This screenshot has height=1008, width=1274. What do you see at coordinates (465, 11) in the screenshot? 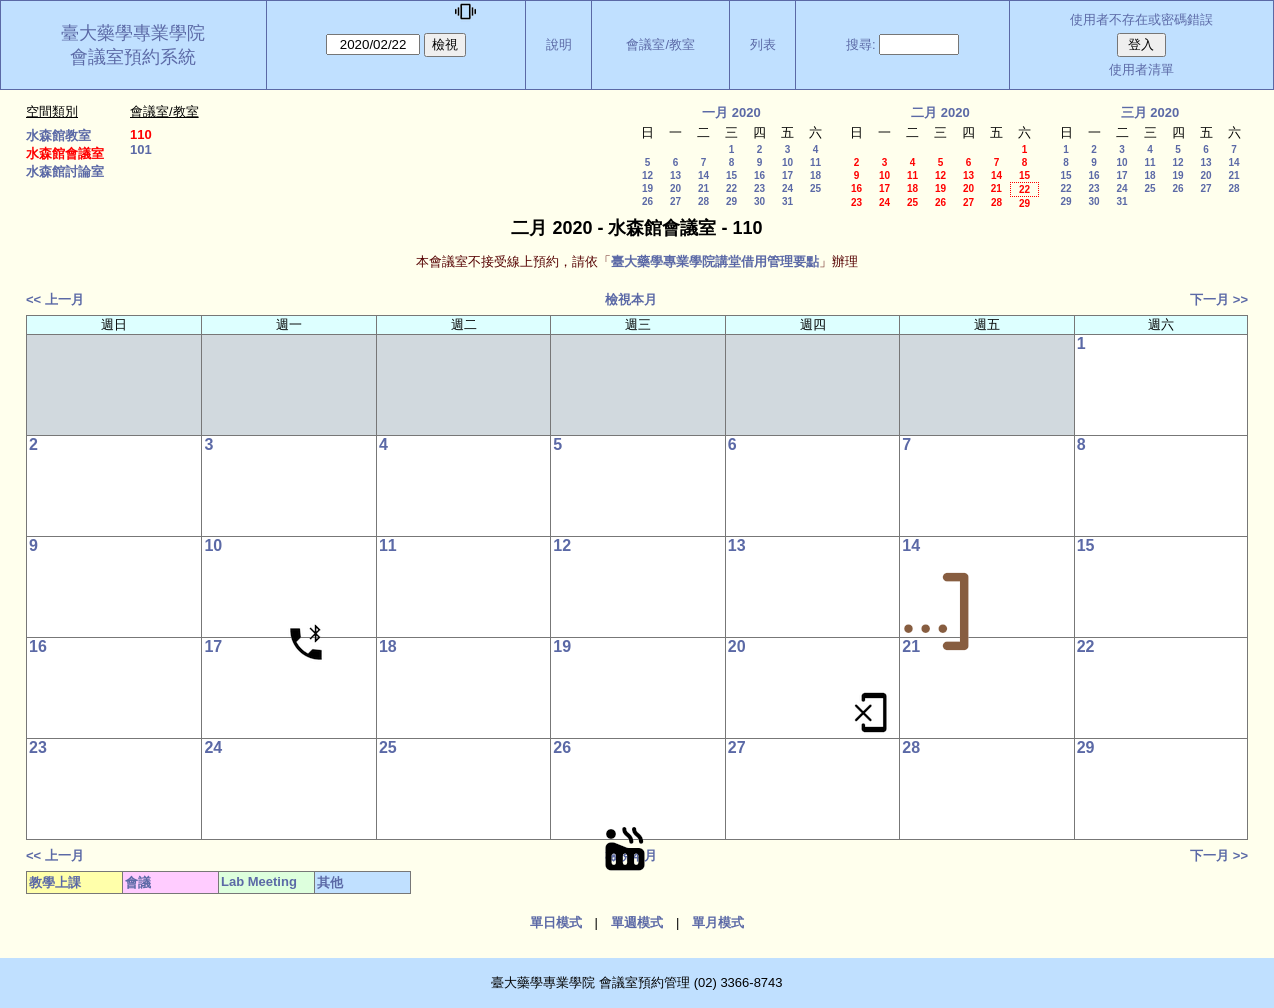
I see `enable vibration mode for notifications` at bounding box center [465, 11].